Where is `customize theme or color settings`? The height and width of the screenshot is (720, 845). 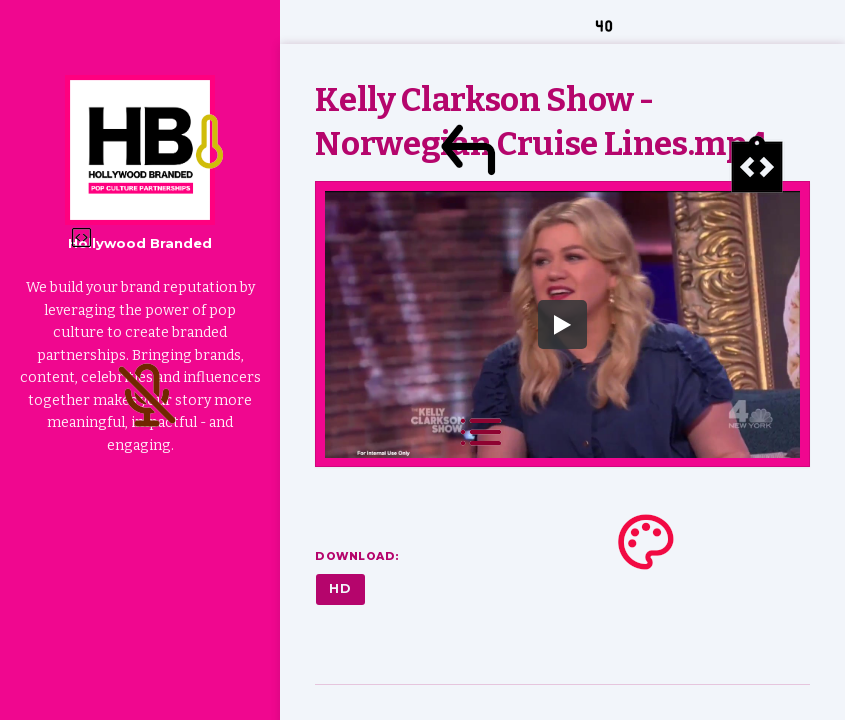 customize theme or color settings is located at coordinates (646, 542).